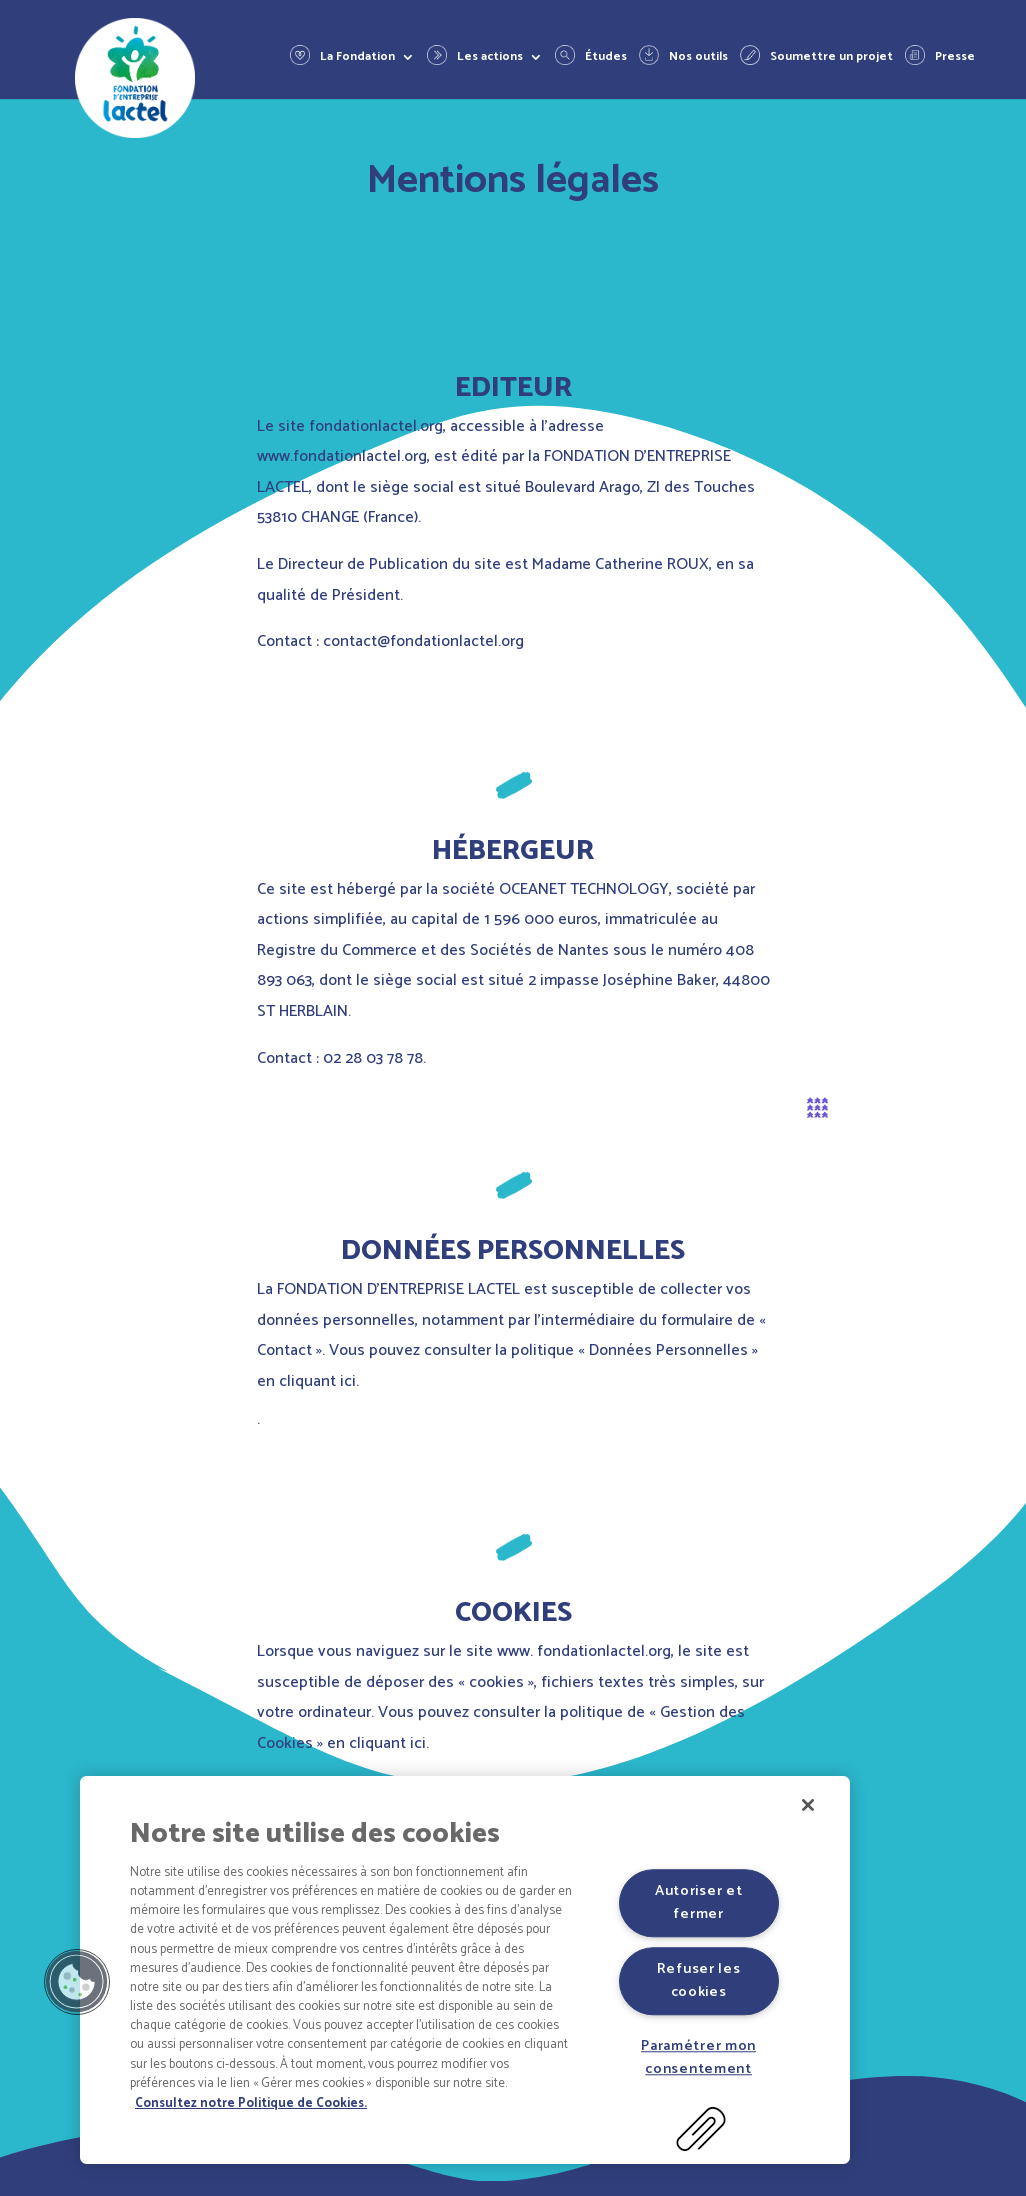 The image size is (1026, 2196). Describe the element at coordinates (817, 1107) in the screenshot. I see `view your army or squad roster` at that location.